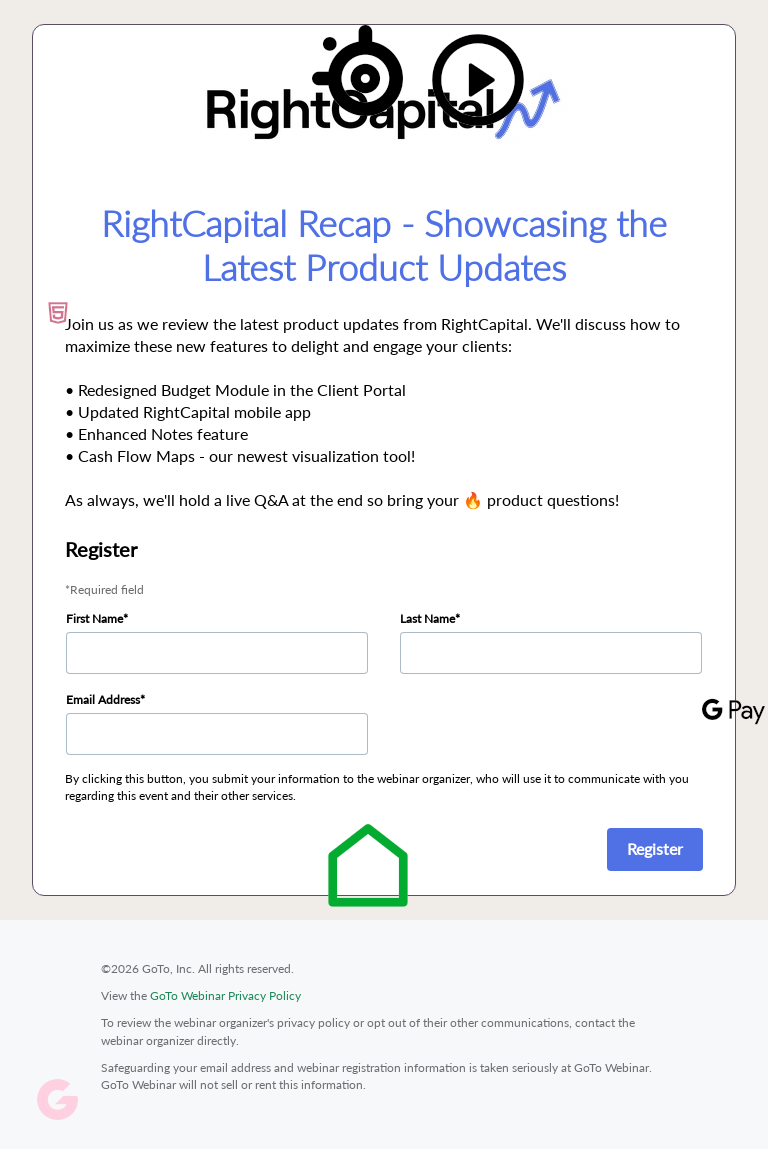  Describe the element at coordinates (733, 711) in the screenshot. I see `pay with google pay` at that location.